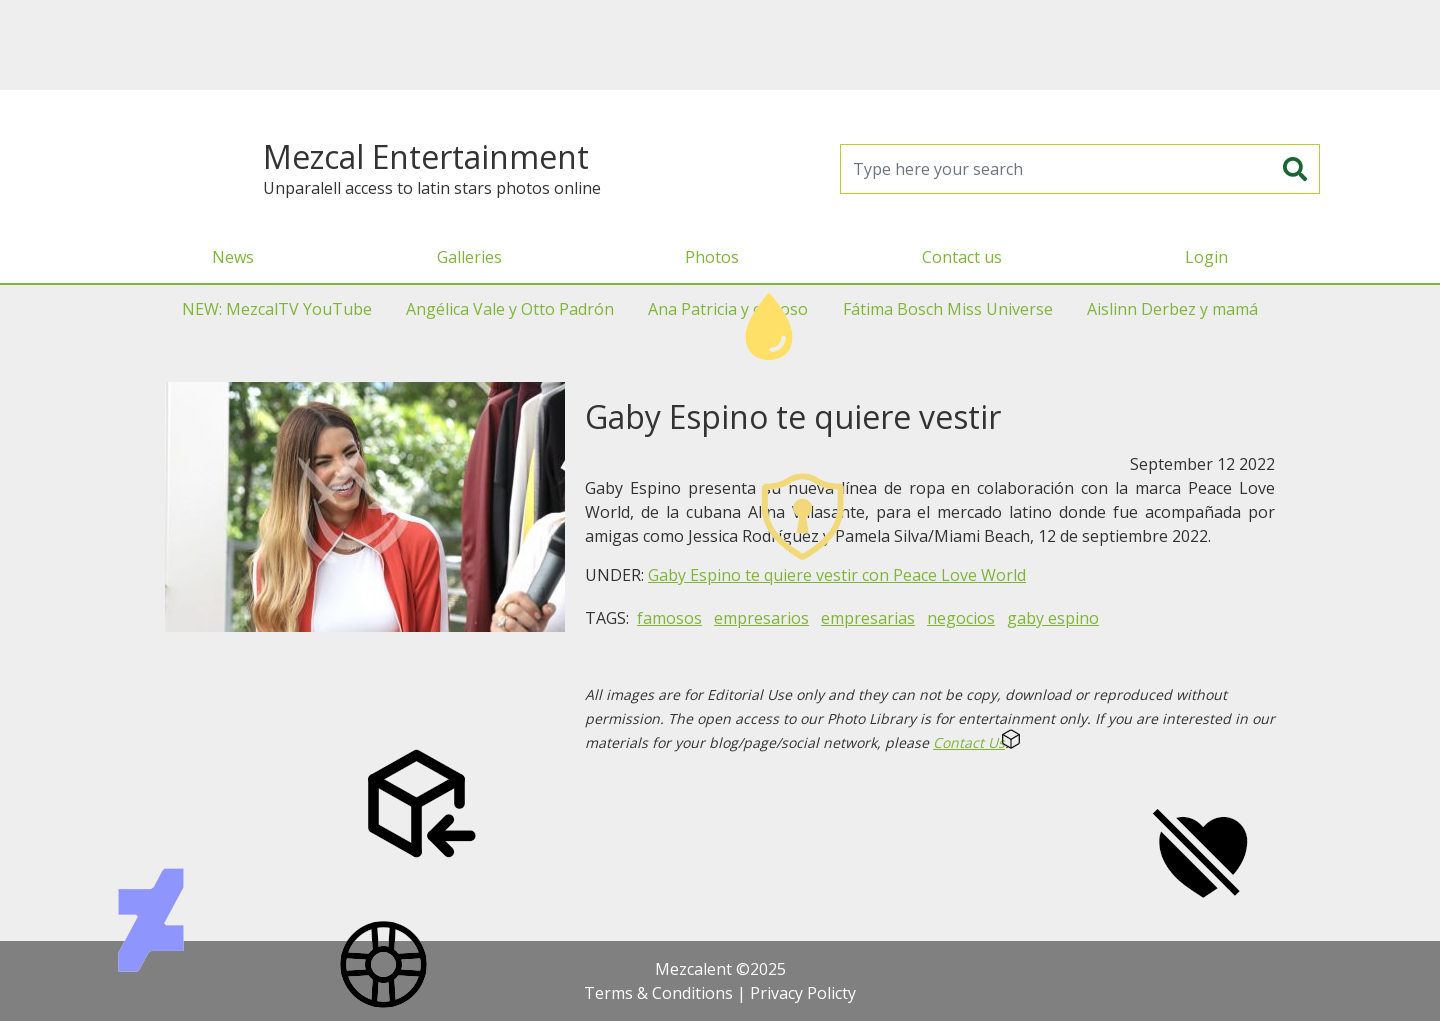  I want to click on access help or support center, so click(383, 964).